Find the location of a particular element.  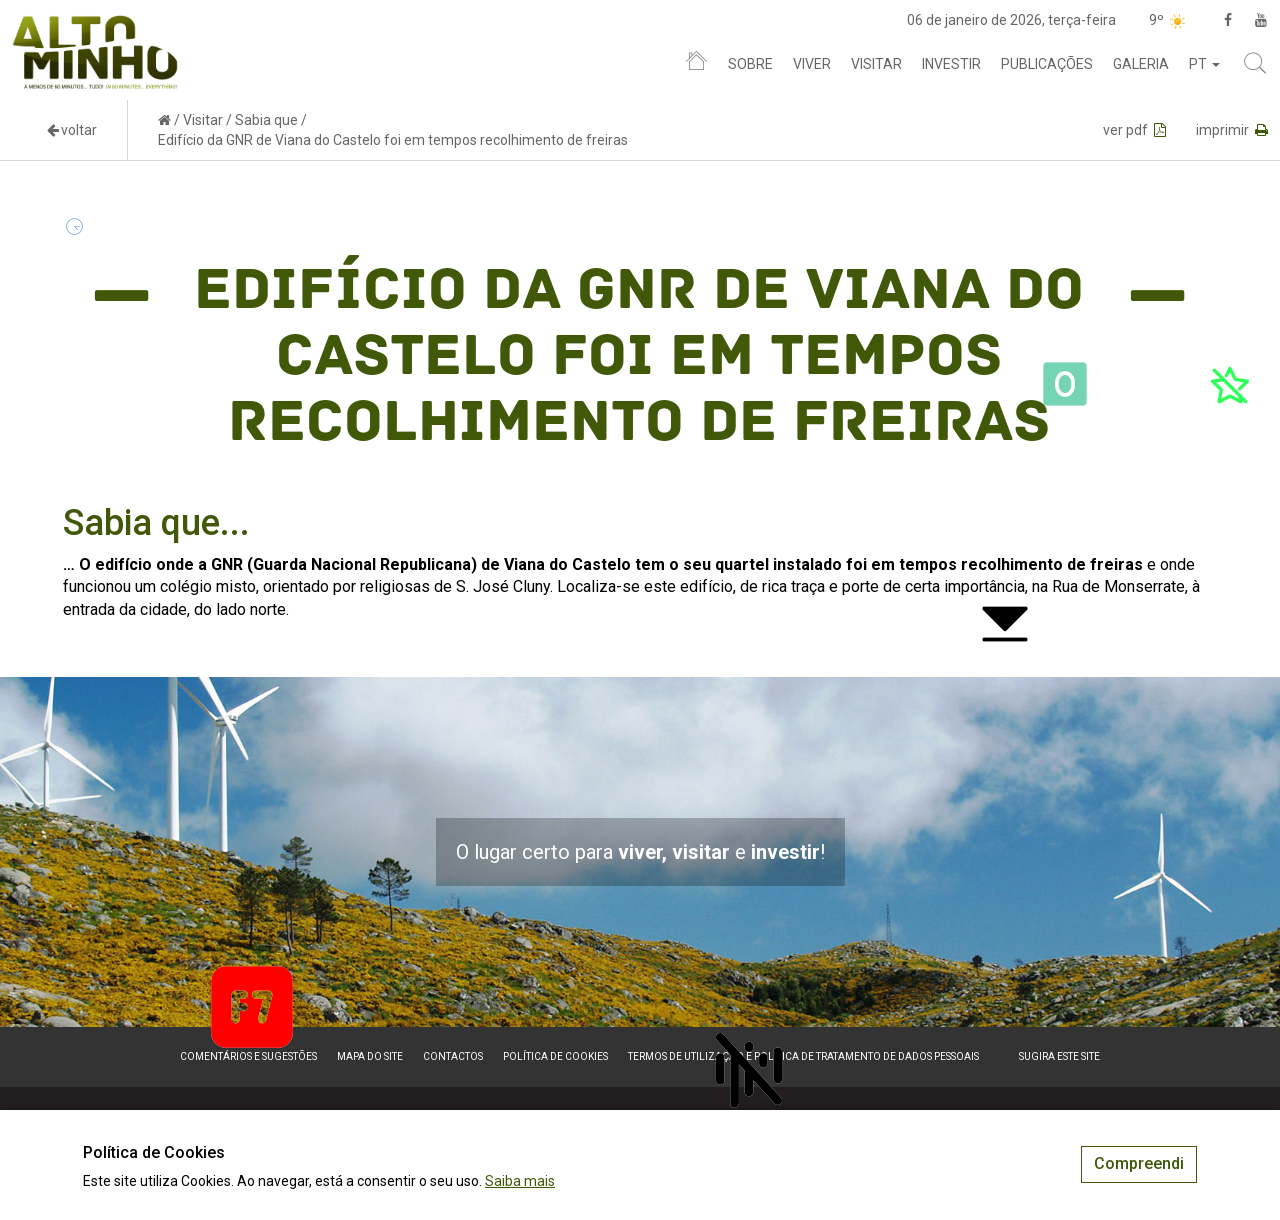

view afternoon schedule or events is located at coordinates (74, 226).